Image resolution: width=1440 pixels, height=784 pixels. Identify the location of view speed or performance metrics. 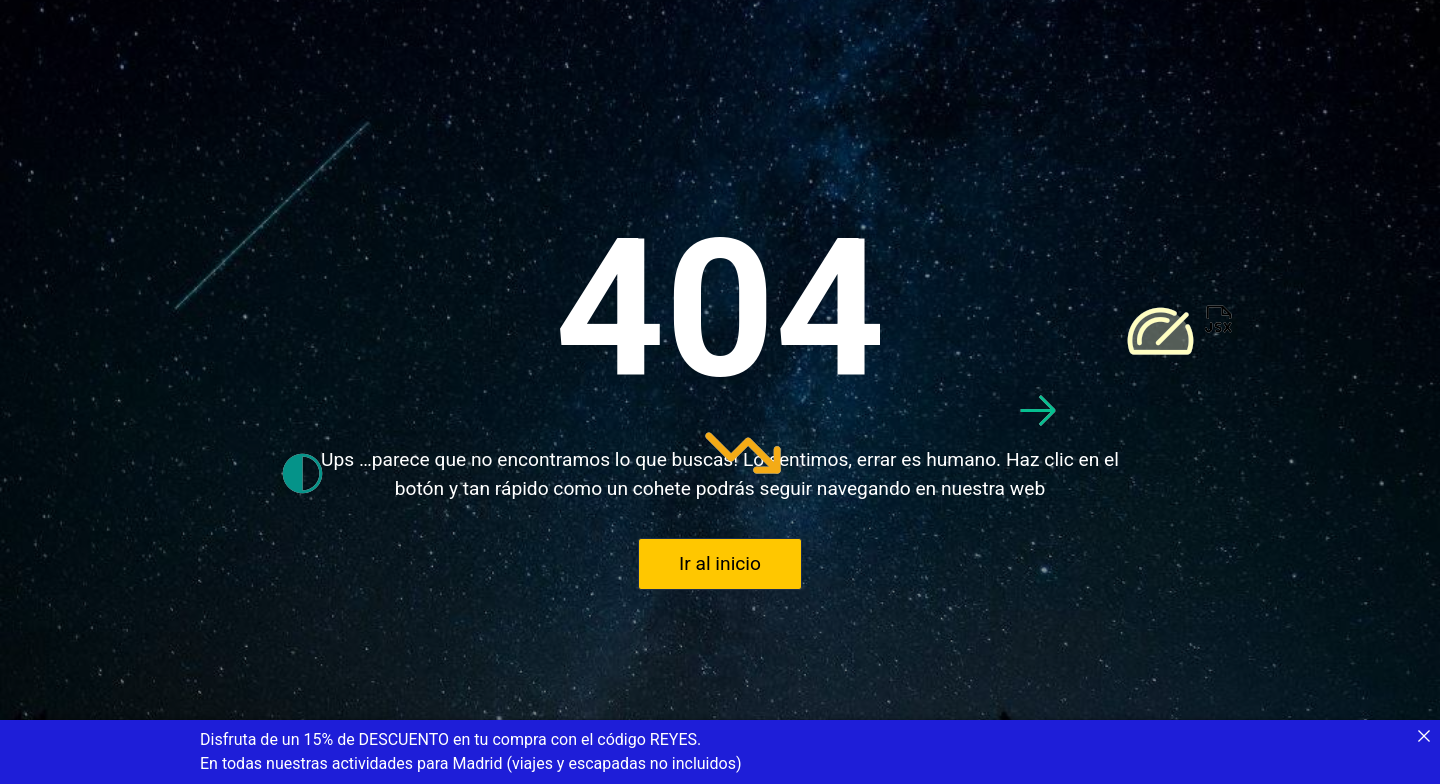
(1160, 333).